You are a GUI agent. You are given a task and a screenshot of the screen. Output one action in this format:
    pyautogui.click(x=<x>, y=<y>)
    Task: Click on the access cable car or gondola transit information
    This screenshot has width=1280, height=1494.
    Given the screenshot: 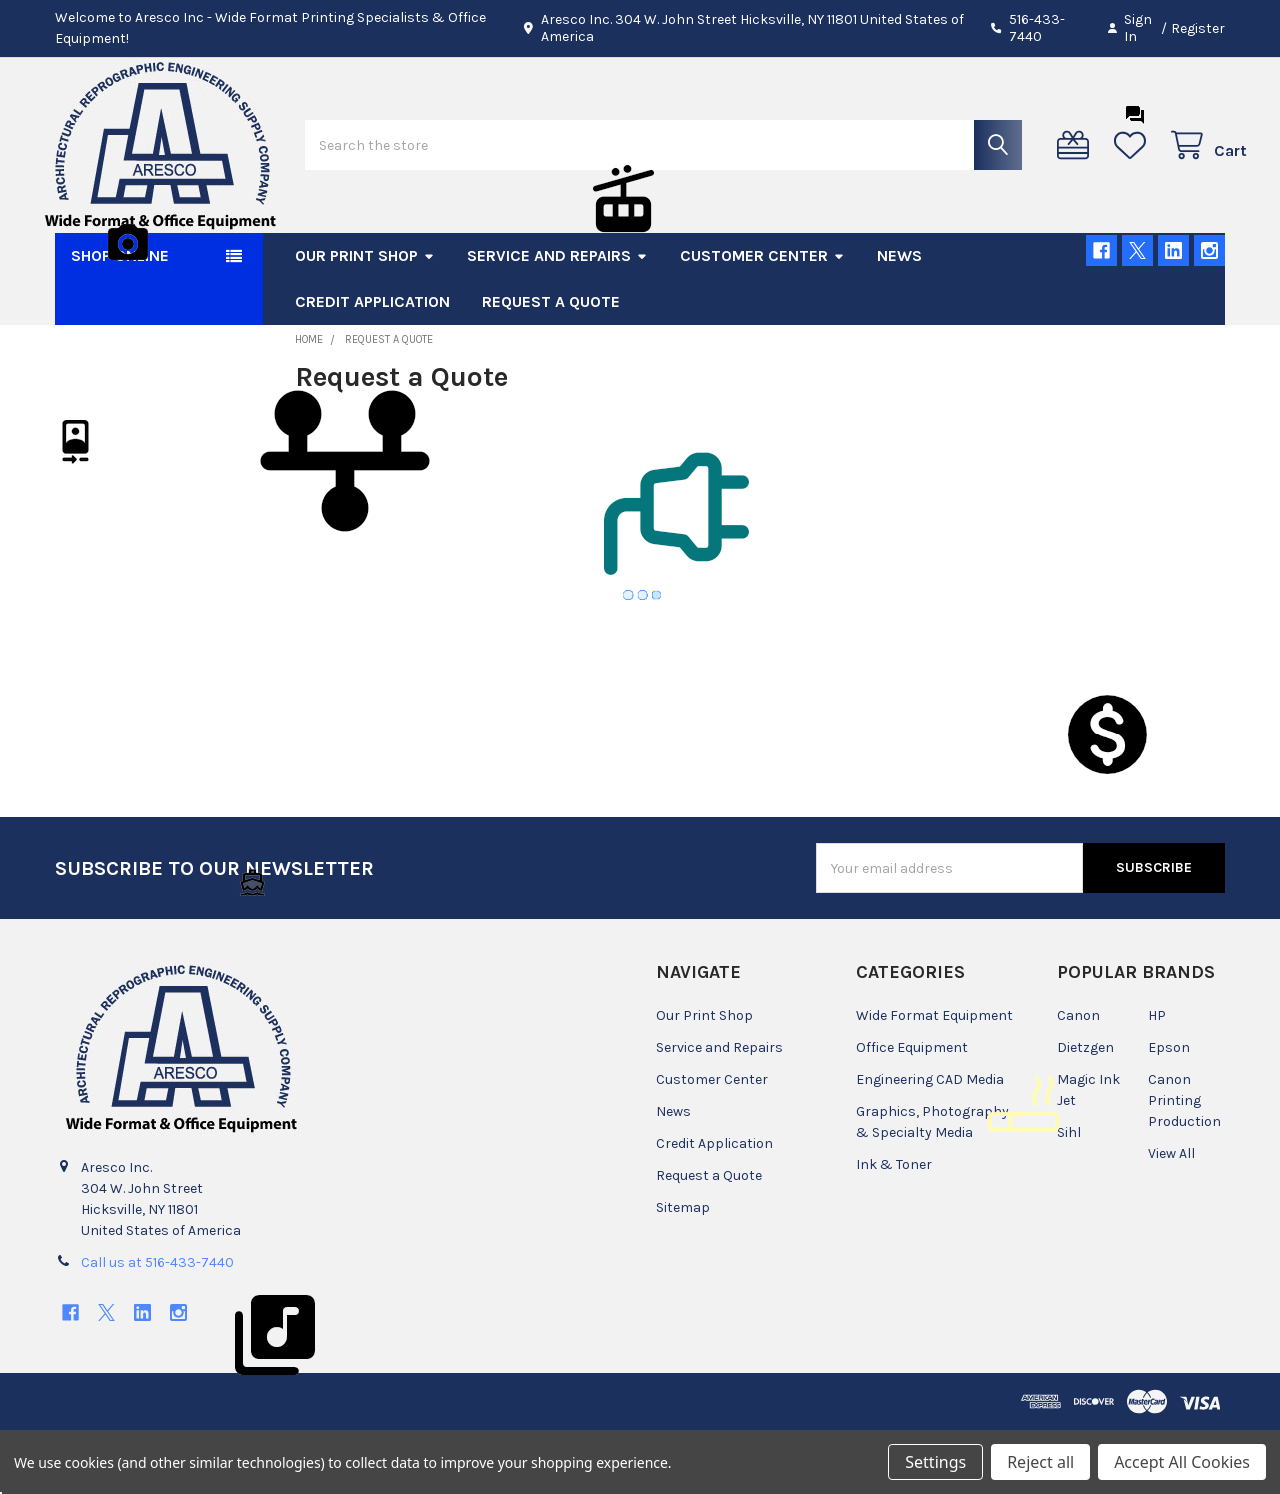 What is the action you would take?
    pyautogui.click(x=623, y=200)
    